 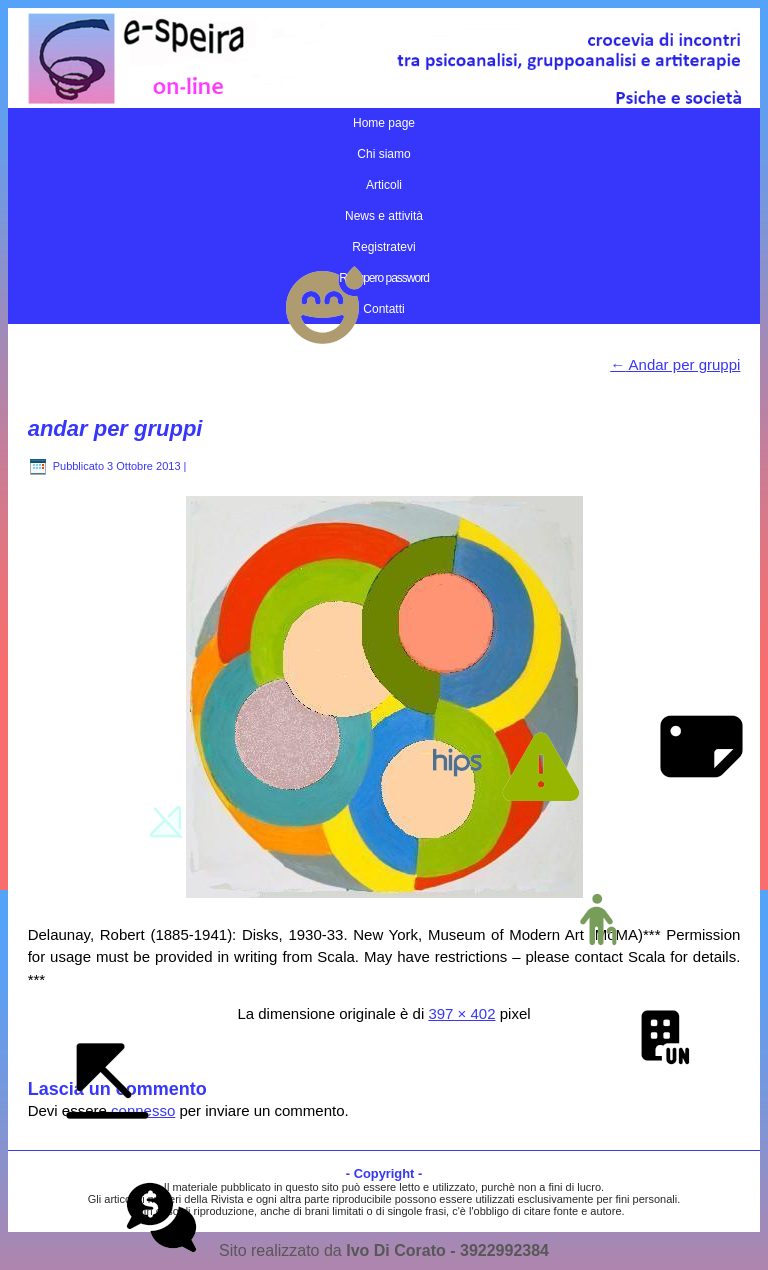 What do you see at coordinates (701, 746) in the screenshot?
I see `indicates tarp or cover item` at bounding box center [701, 746].